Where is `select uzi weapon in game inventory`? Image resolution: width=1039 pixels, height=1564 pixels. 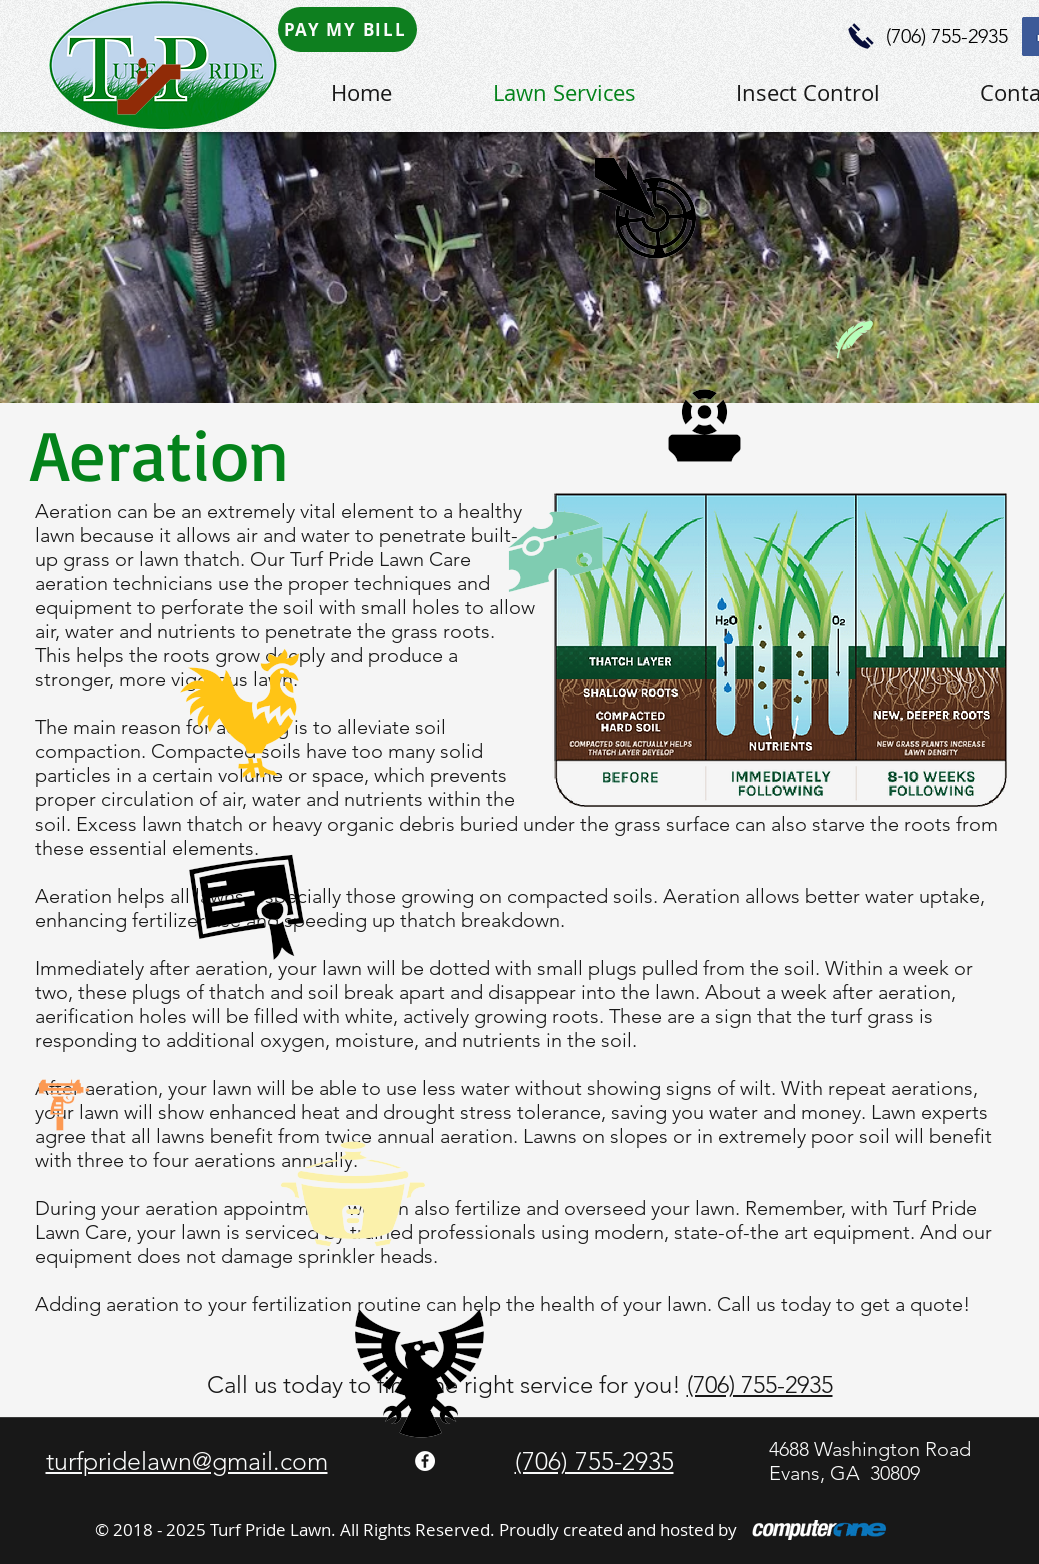
select uzi weapon in game inventory is located at coordinates (64, 1105).